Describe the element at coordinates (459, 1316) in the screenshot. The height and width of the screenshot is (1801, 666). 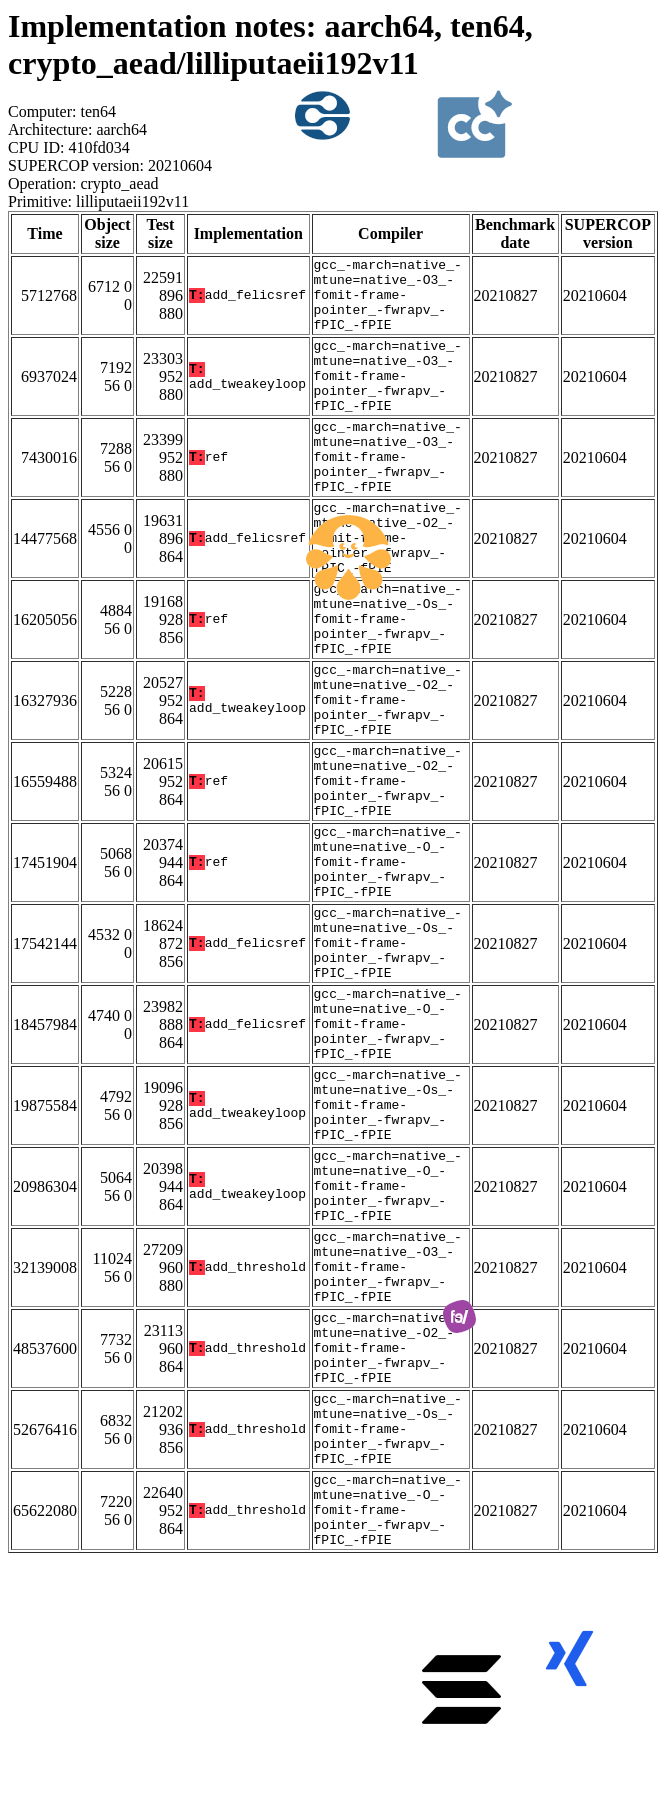
I see `open fathom analytics dashboard` at that location.